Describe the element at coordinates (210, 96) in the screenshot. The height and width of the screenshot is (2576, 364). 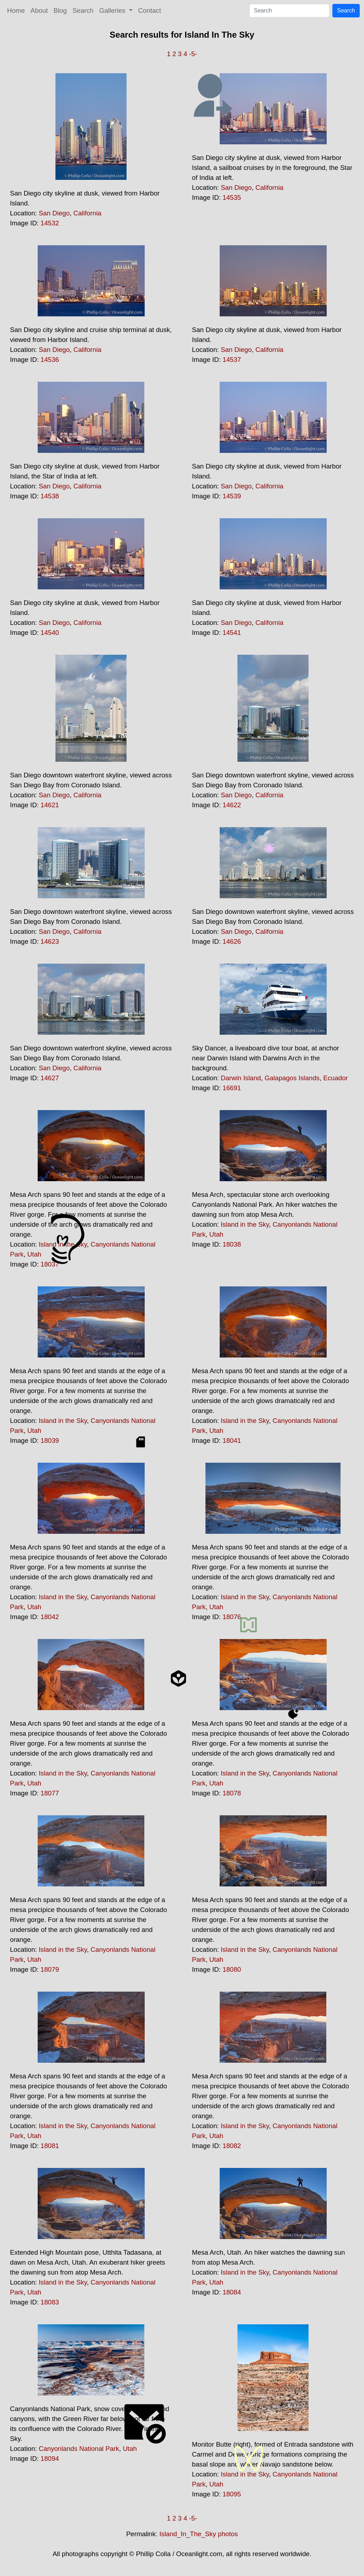
I see `share user profile with others` at that location.